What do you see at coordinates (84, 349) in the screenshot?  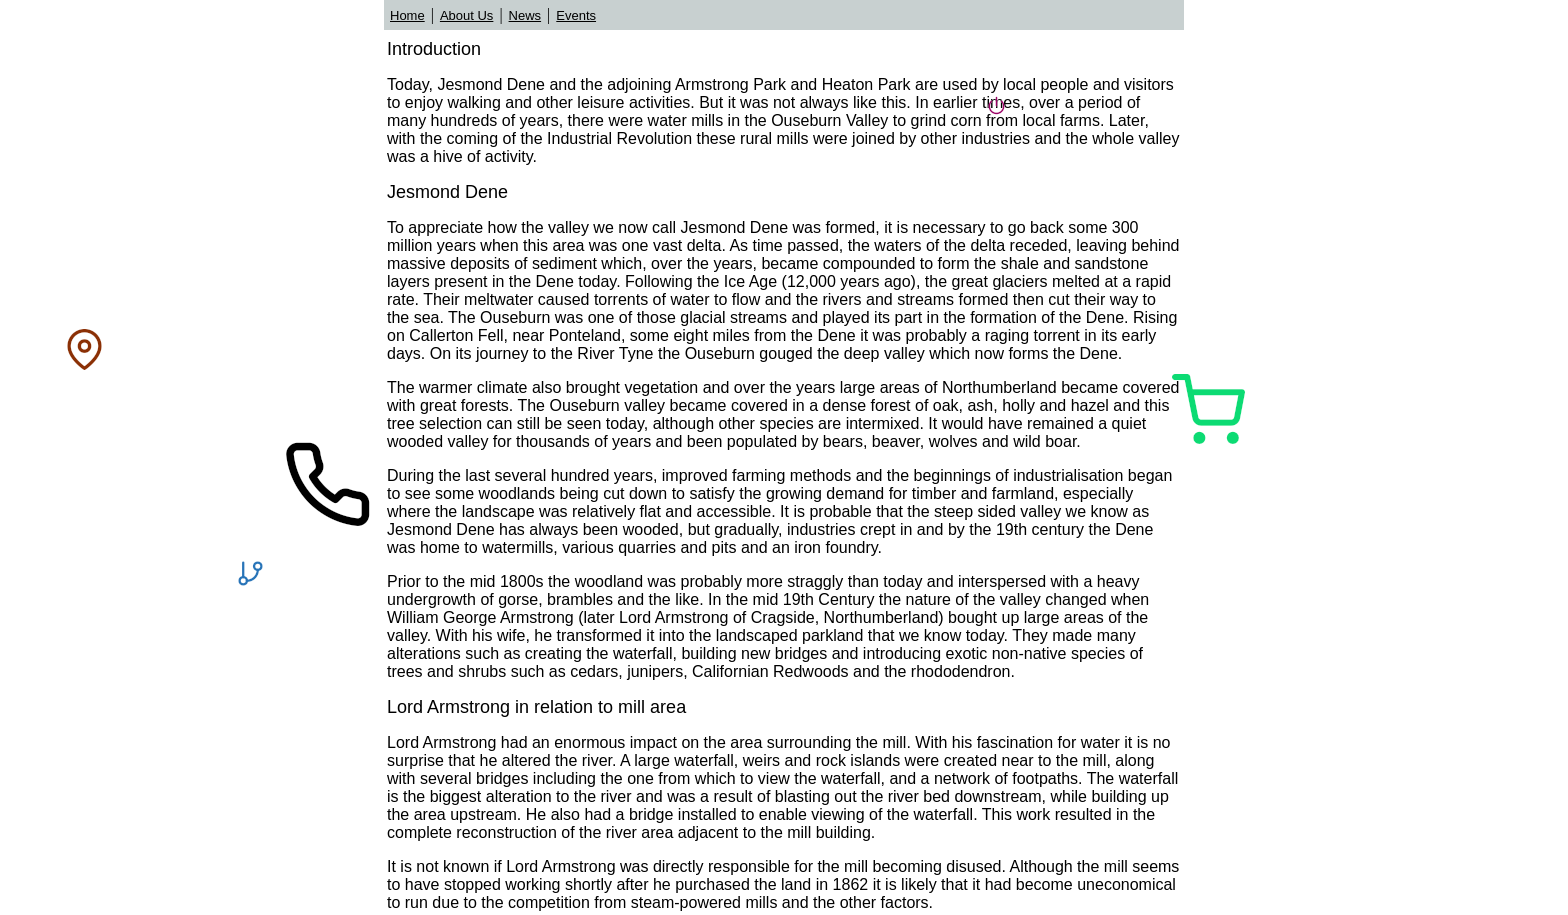 I see `view location on map` at bounding box center [84, 349].